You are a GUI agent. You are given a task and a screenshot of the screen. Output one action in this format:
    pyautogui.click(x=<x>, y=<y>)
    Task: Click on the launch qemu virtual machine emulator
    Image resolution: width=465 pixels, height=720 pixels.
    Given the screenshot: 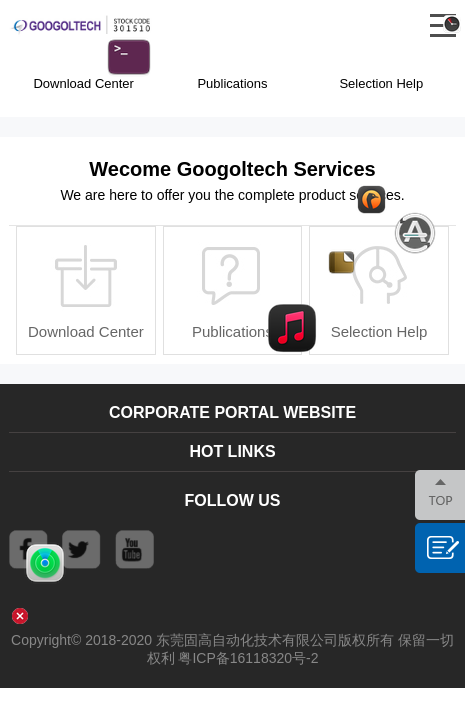 What is the action you would take?
    pyautogui.click(x=371, y=199)
    